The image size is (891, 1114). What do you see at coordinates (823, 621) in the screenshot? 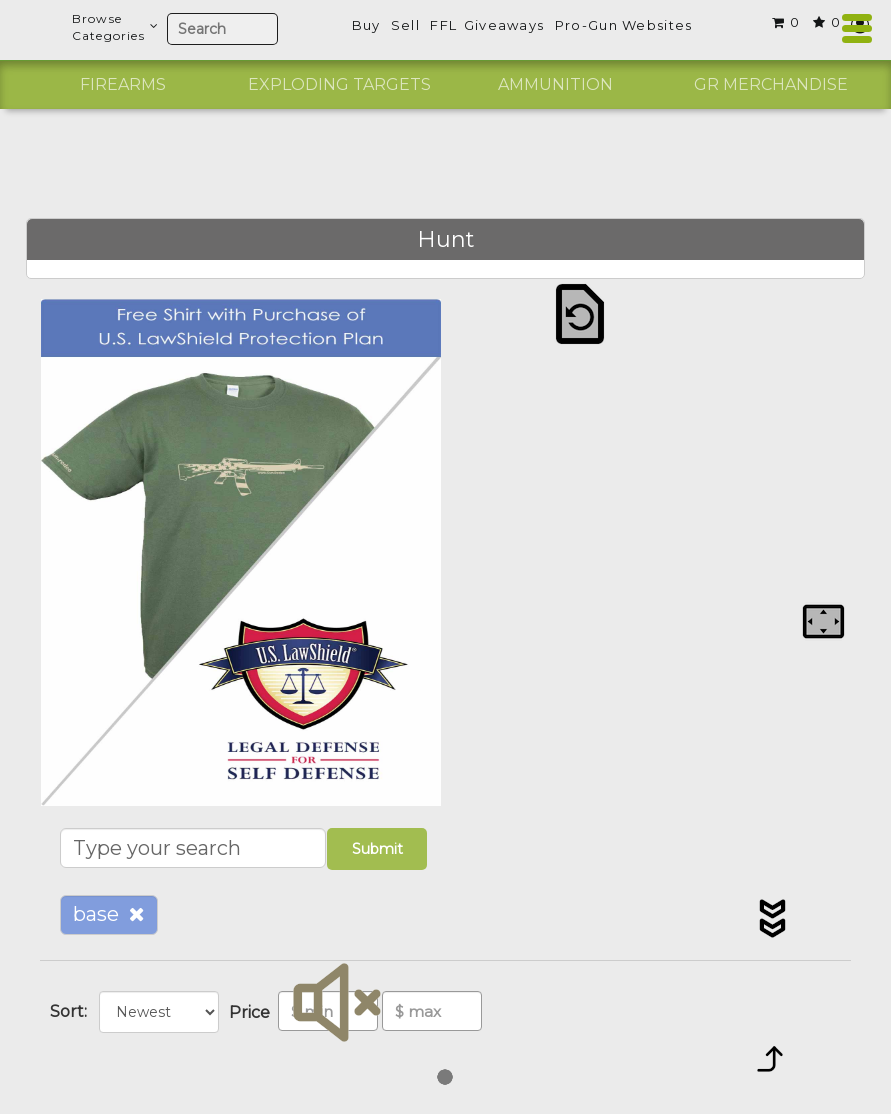
I see `adjust display overscan settings` at bounding box center [823, 621].